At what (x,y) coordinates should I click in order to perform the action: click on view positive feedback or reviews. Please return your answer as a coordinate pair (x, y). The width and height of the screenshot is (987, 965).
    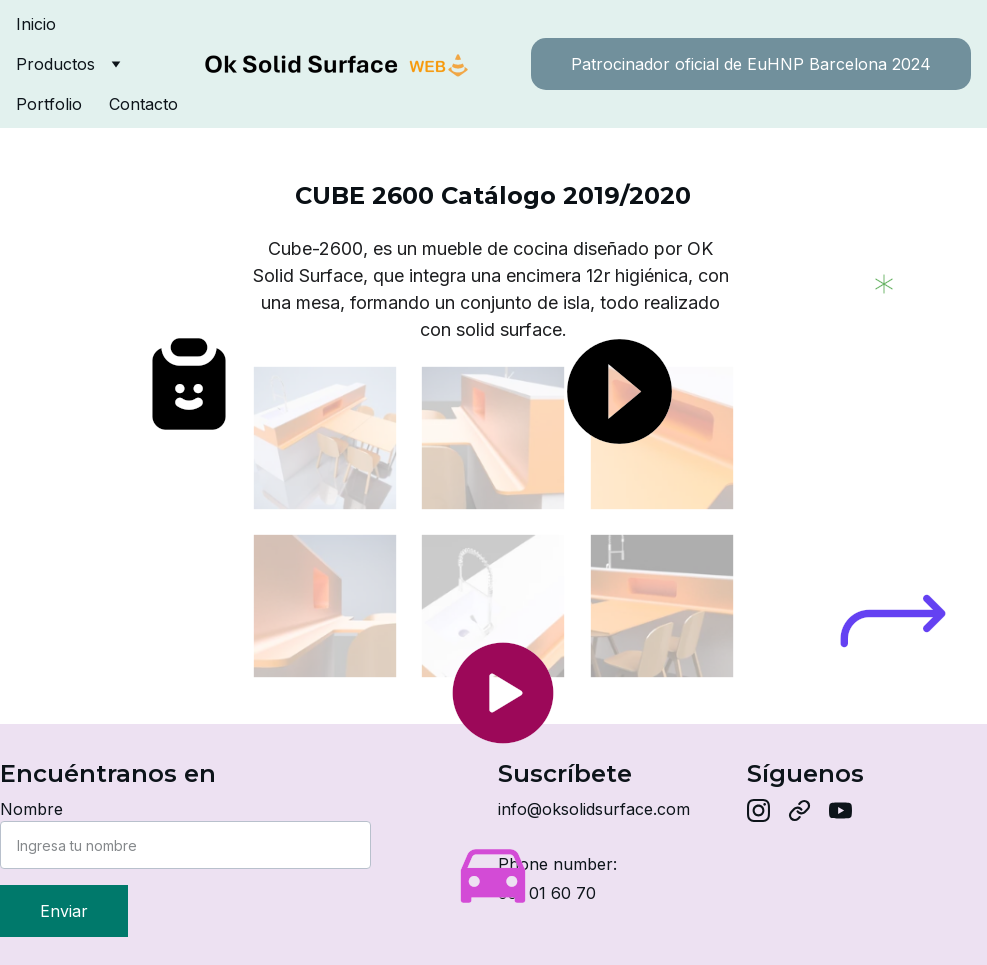
    Looking at the image, I should click on (189, 384).